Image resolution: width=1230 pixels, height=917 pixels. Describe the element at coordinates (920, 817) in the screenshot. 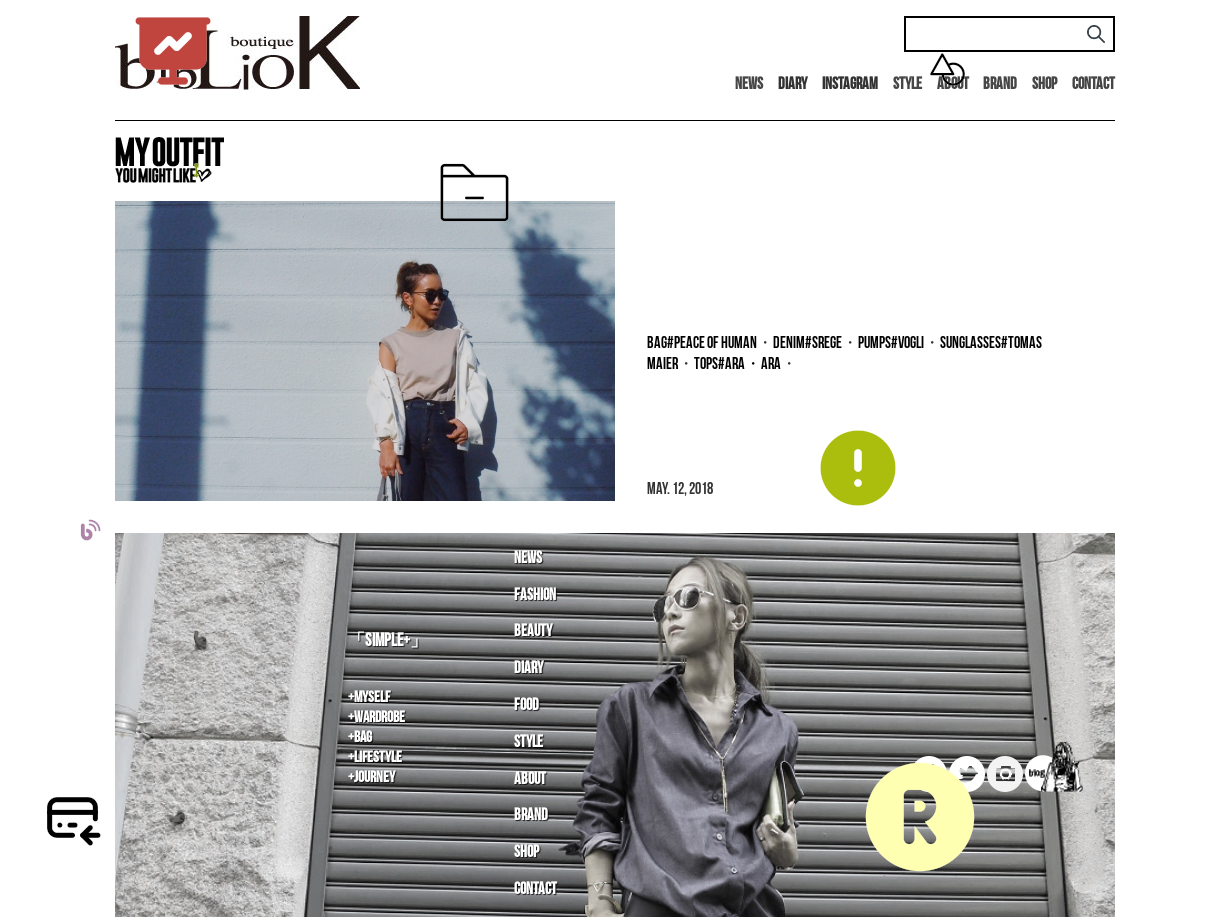

I see `indicates a registered trademark symbol` at that location.